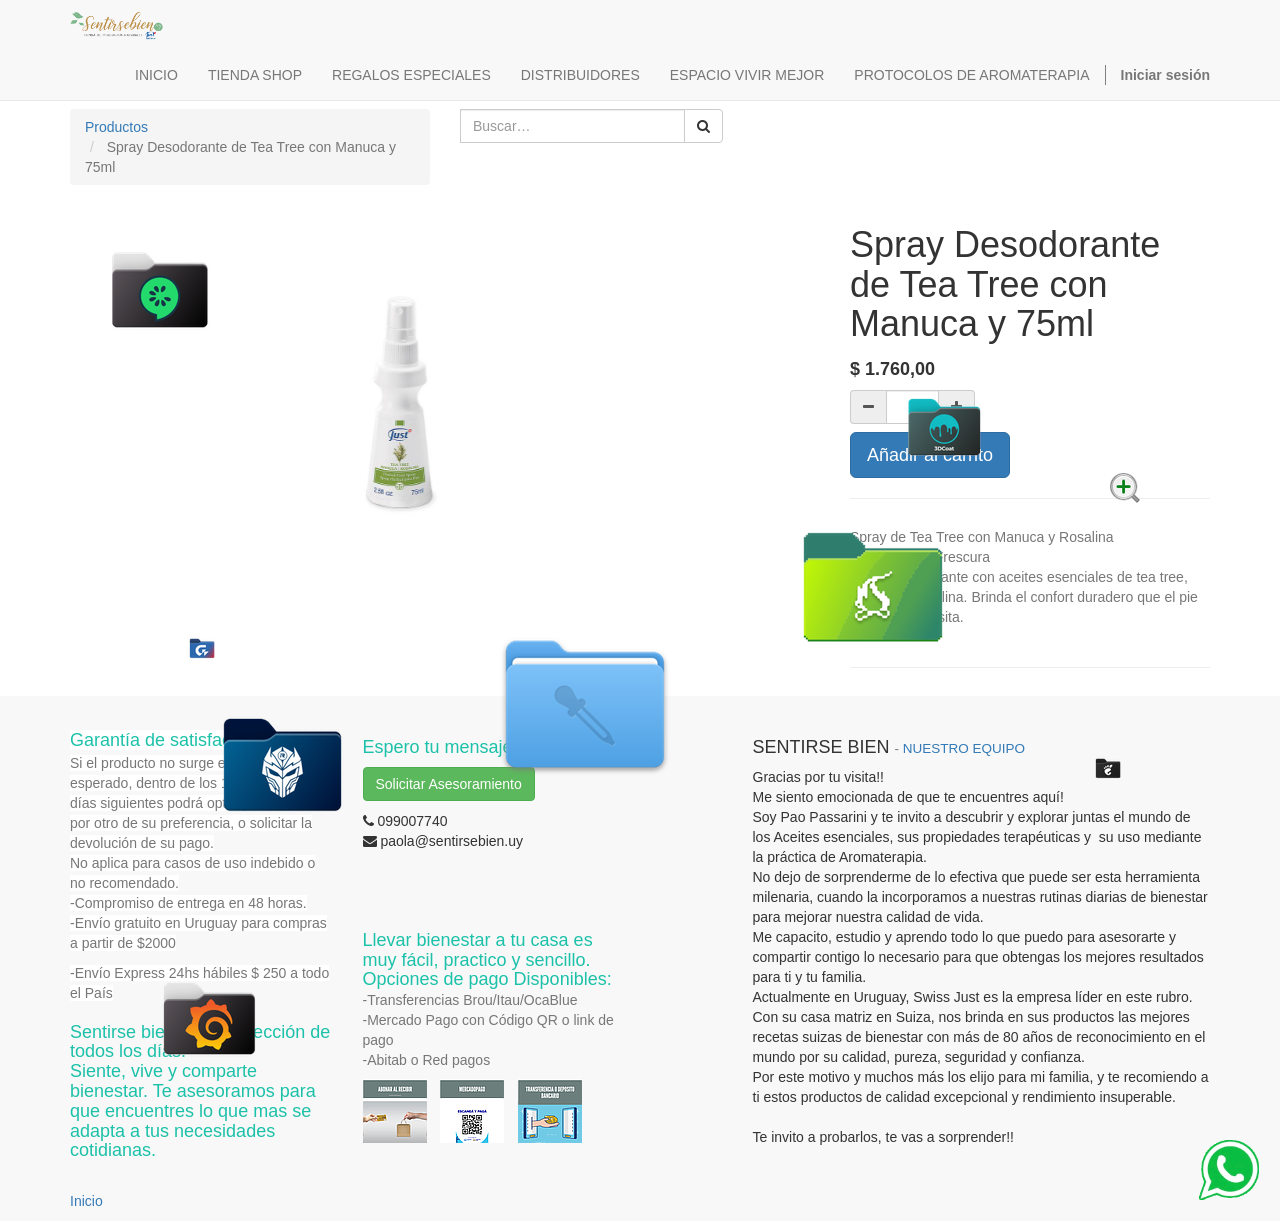 Image resolution: width=1280 pixels, height=1221 pixels. Describe the element at coordinates (209, 1021) in the screenshot. I see `open grafana project folder` at that location.